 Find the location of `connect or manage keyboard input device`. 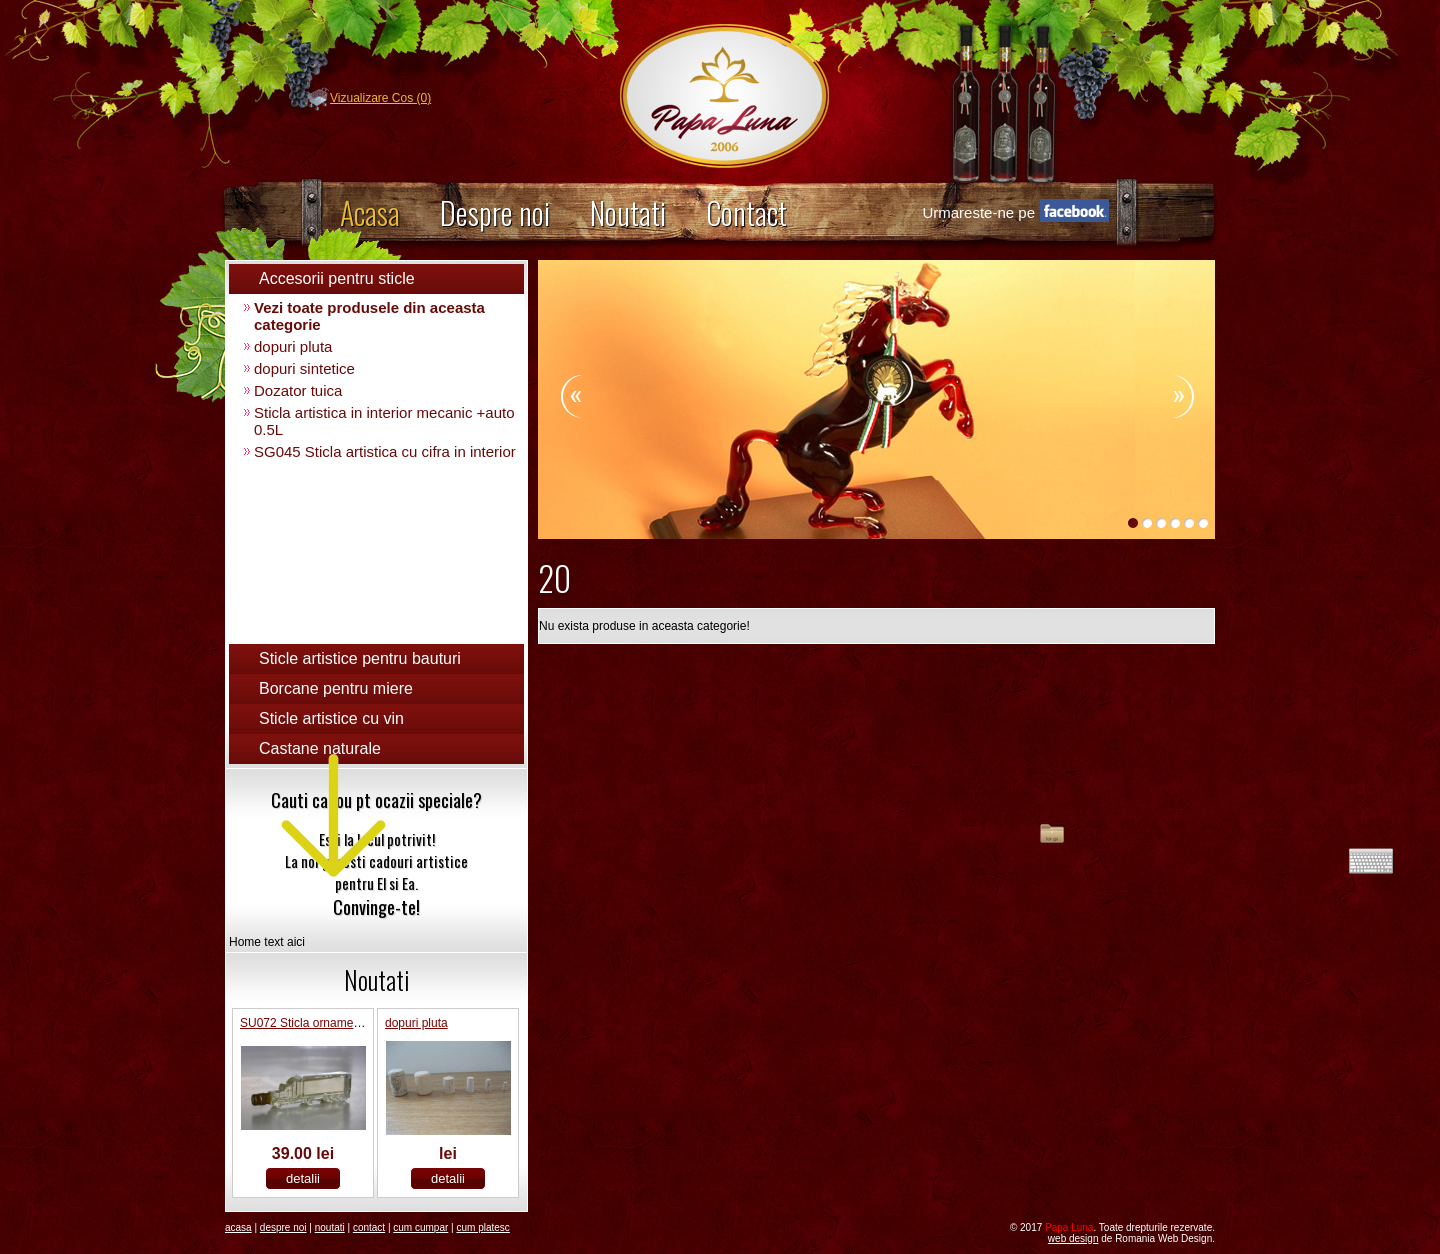

connect or manage keyboard input device is located at coordinates (1371, 861).